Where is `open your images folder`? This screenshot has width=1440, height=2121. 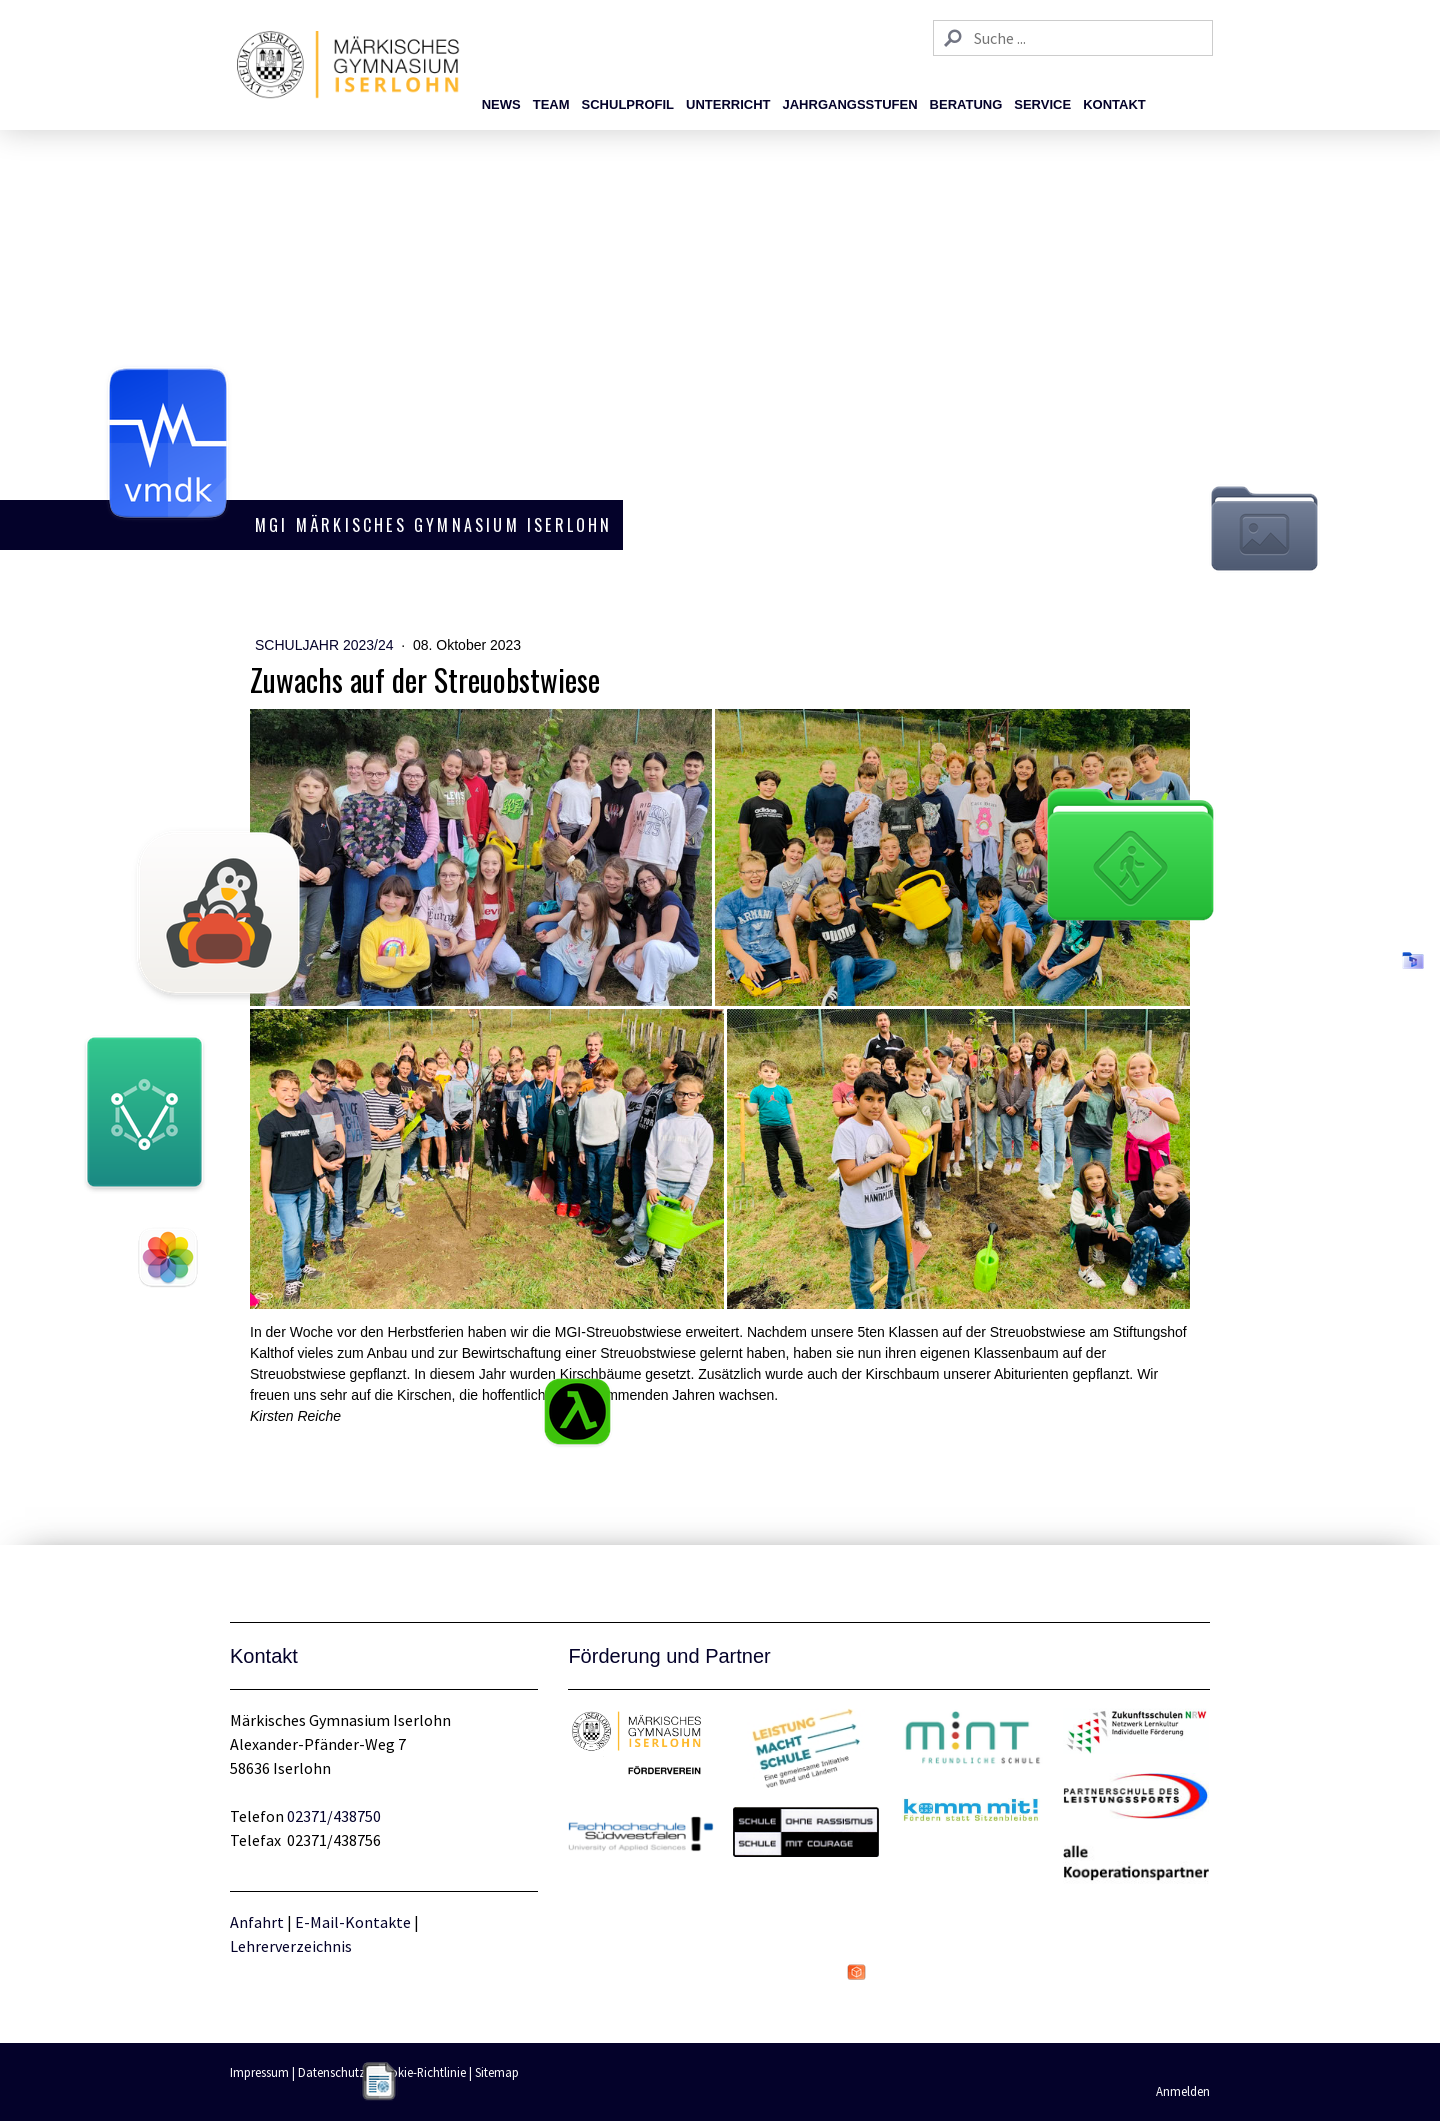
open your images folder is located at coordinates (1264, 528).